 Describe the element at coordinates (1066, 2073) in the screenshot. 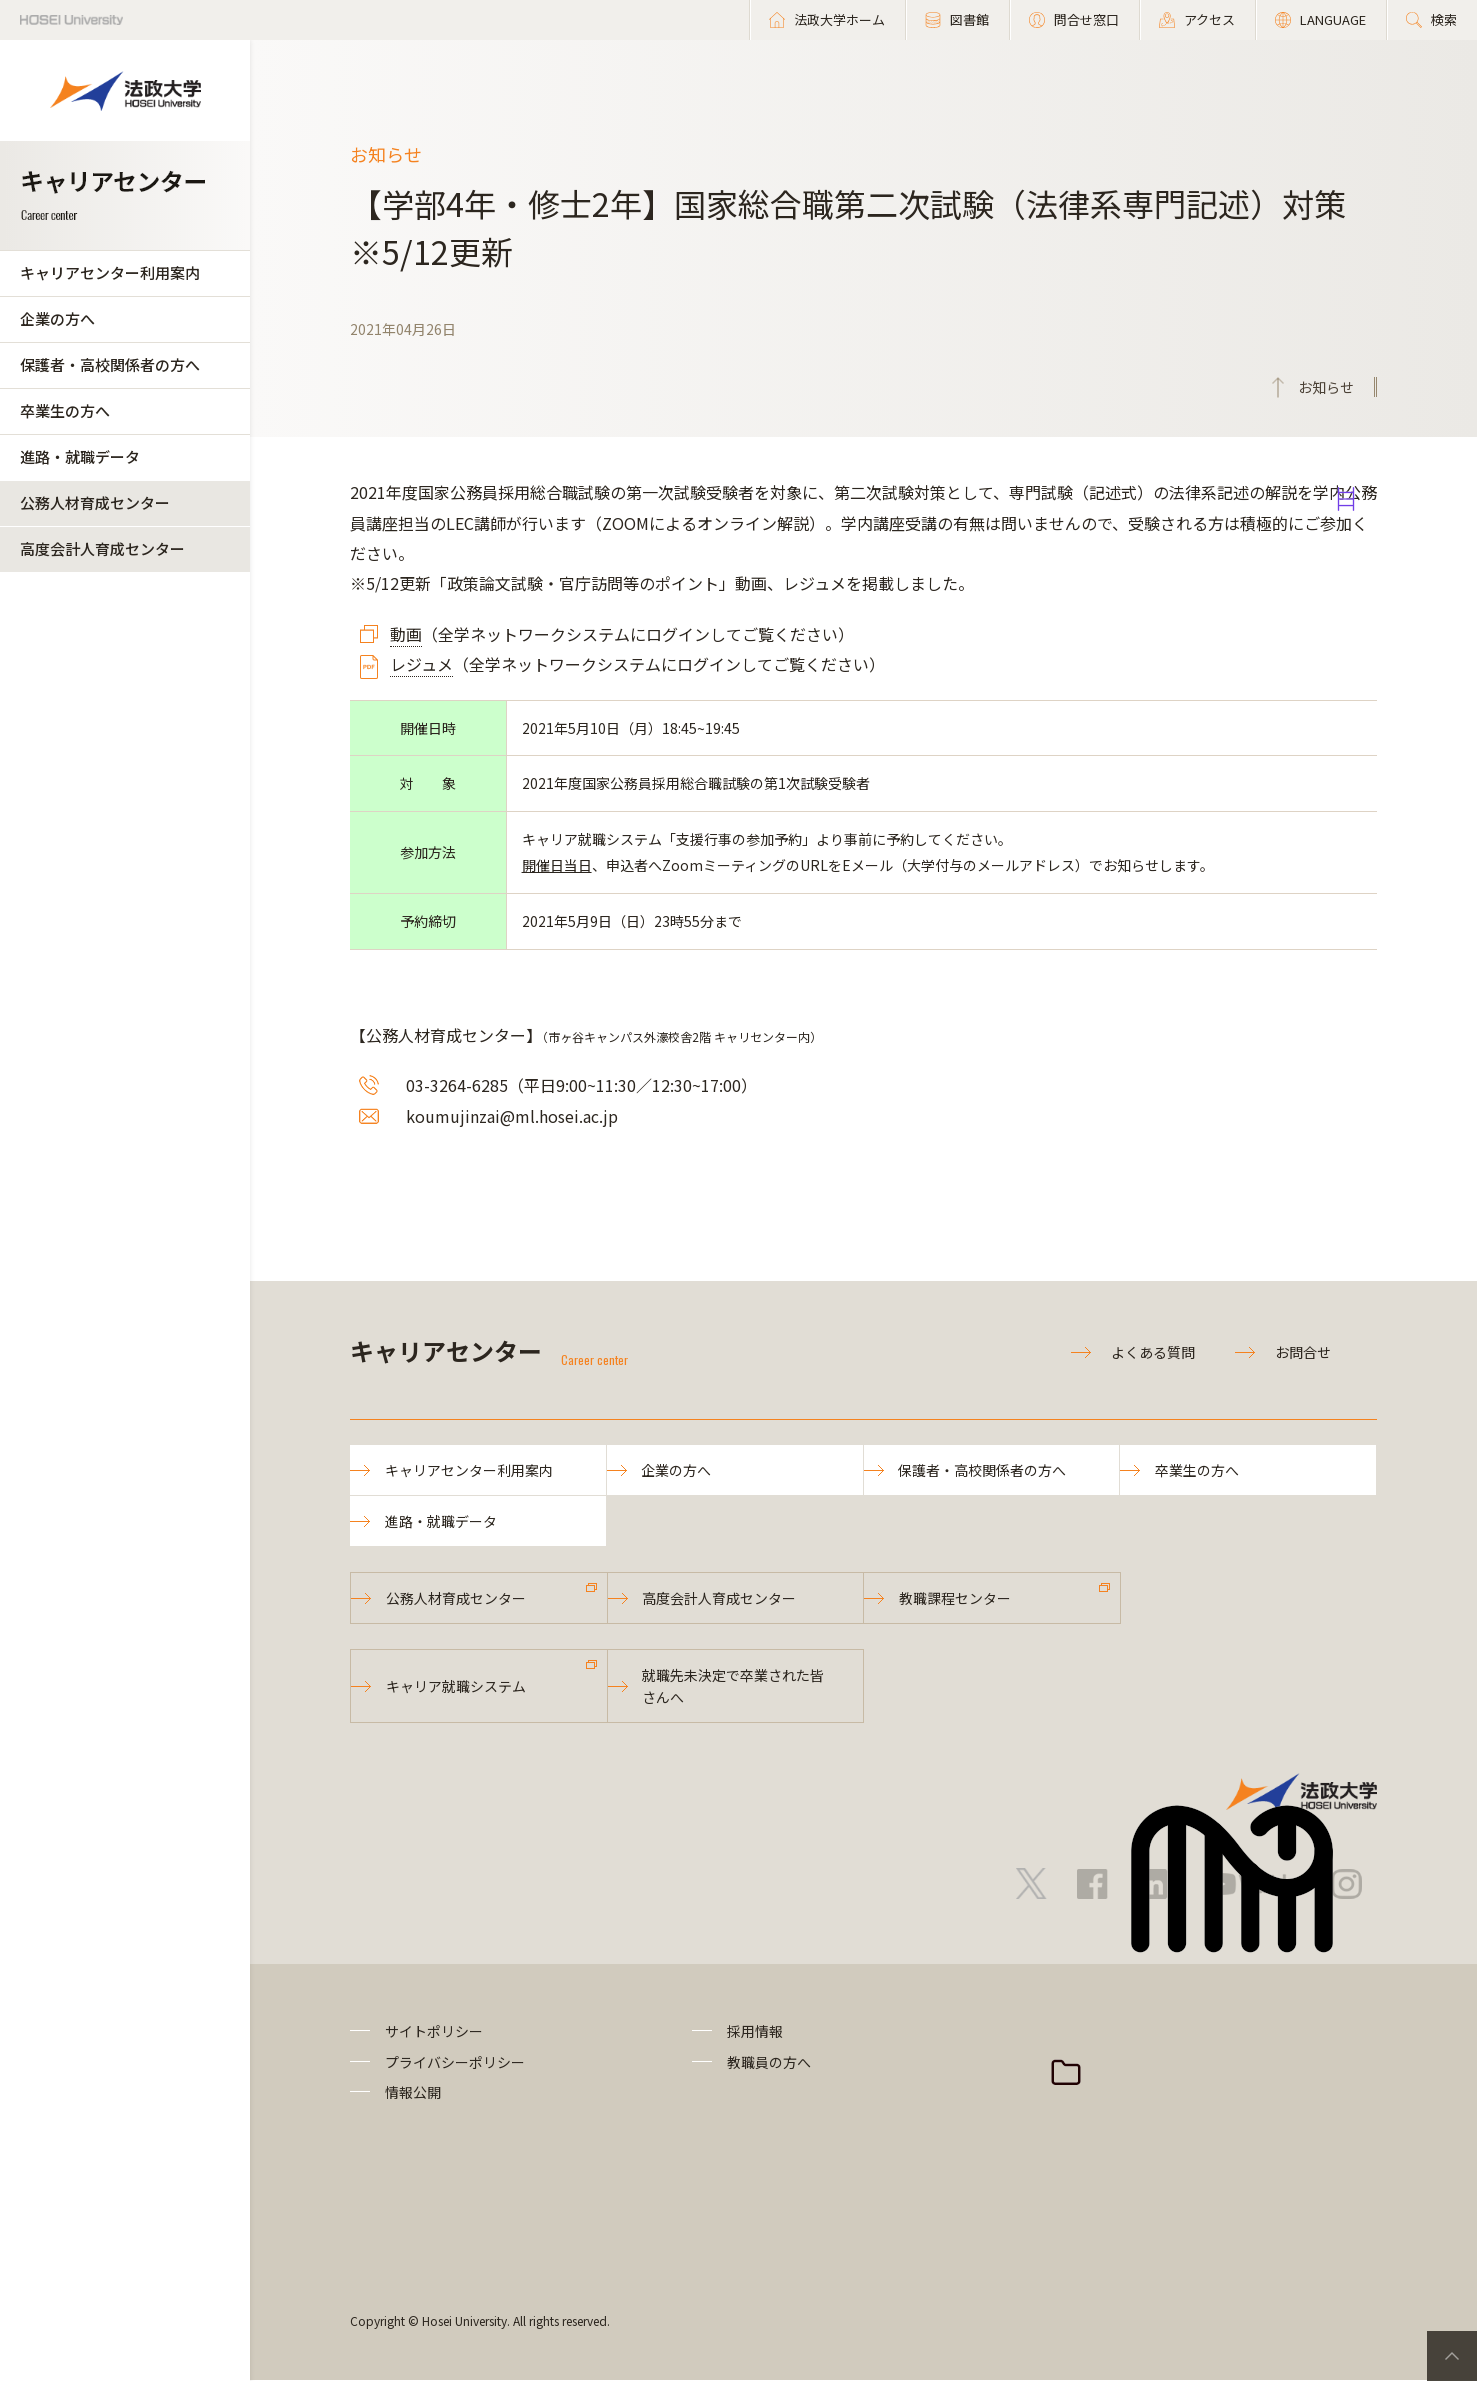

I see `open file folder` at that location.